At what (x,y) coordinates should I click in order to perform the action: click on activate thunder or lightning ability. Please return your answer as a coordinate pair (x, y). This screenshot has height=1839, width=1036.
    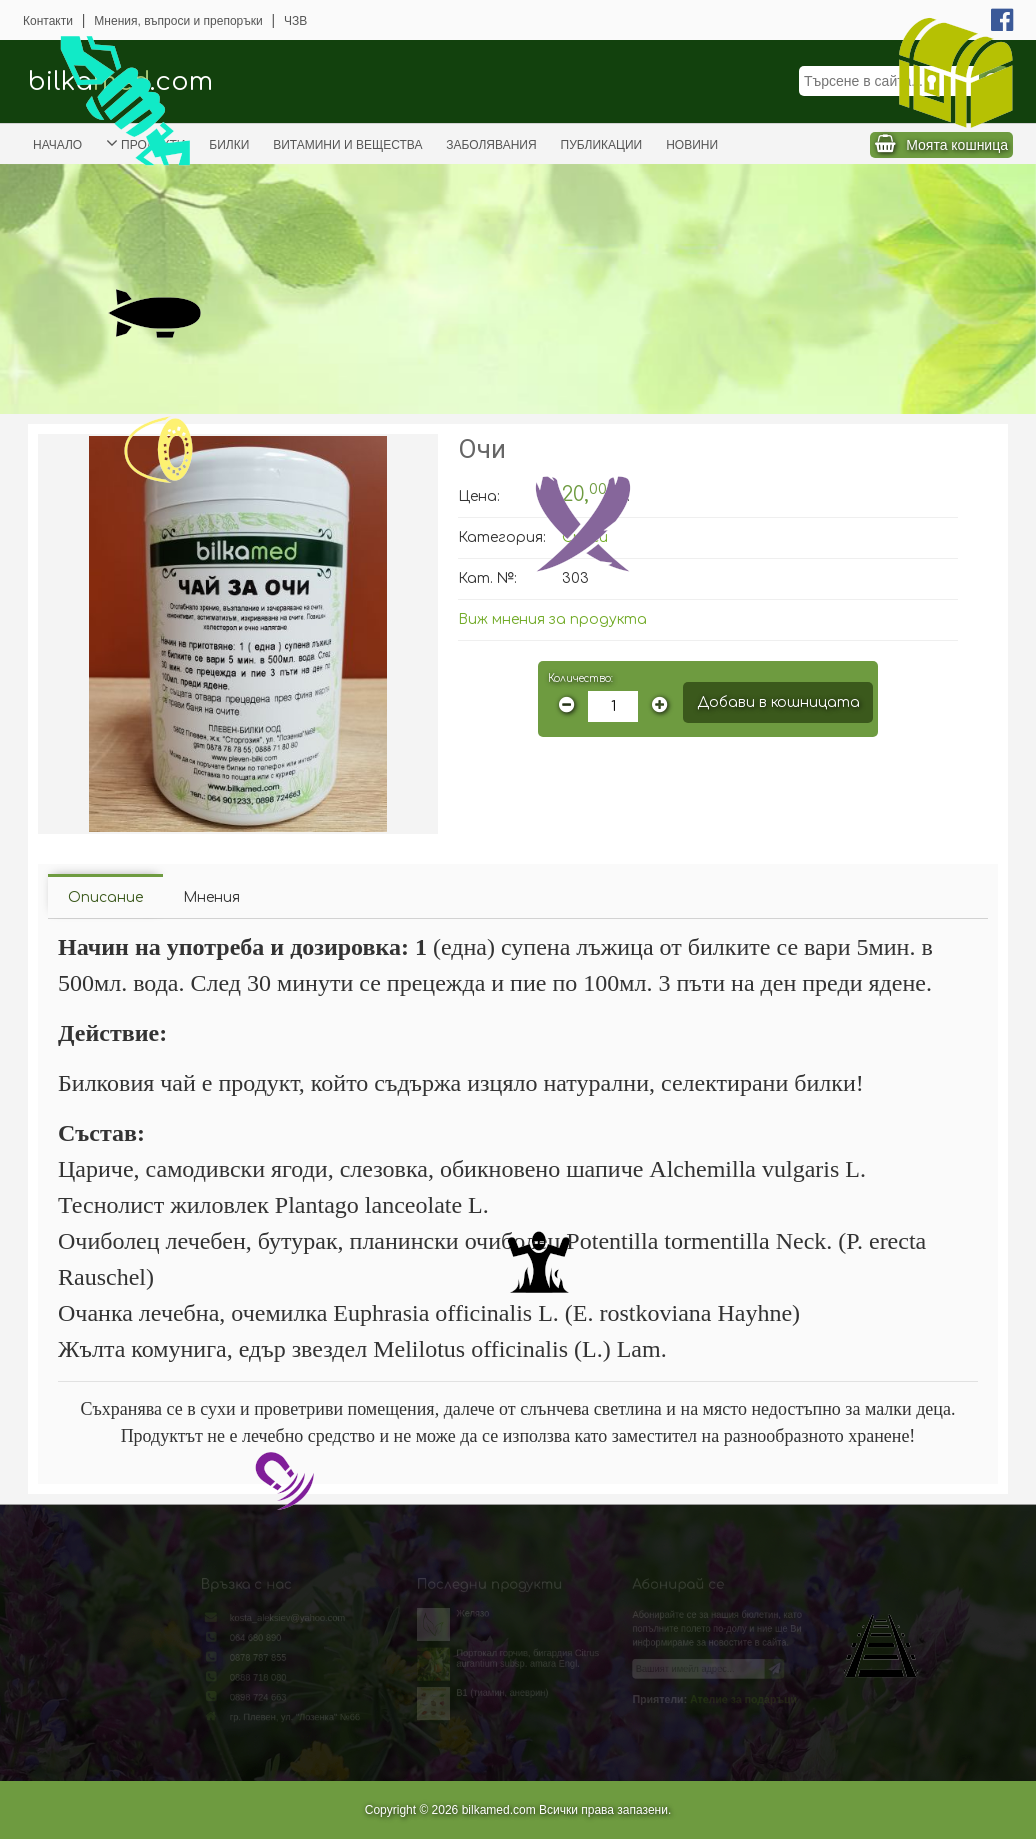
    Looking at the image, I should click on (125, 100).